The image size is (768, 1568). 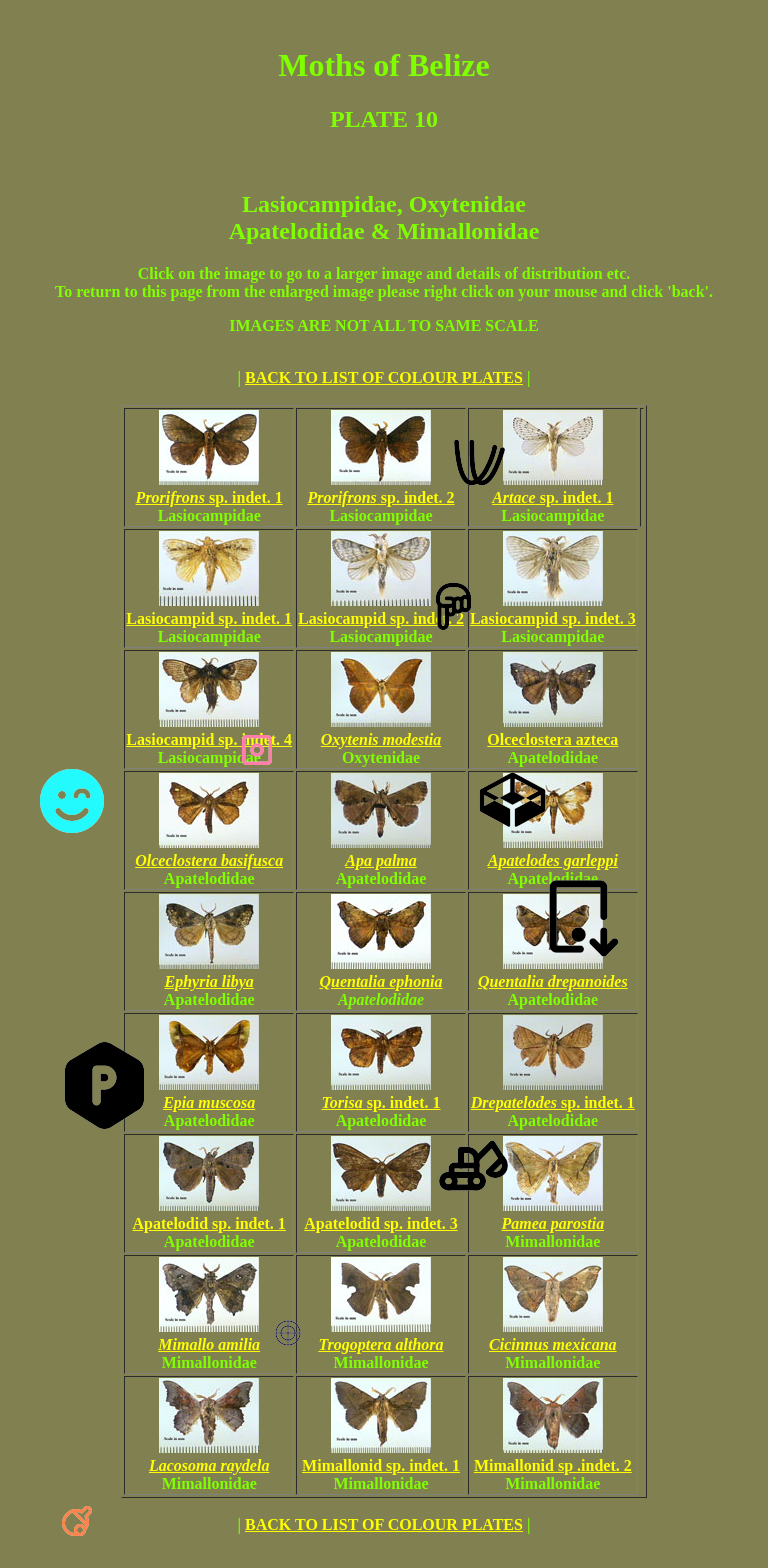 I want to click on construction or building in progress, so click(x=473, y=1165).